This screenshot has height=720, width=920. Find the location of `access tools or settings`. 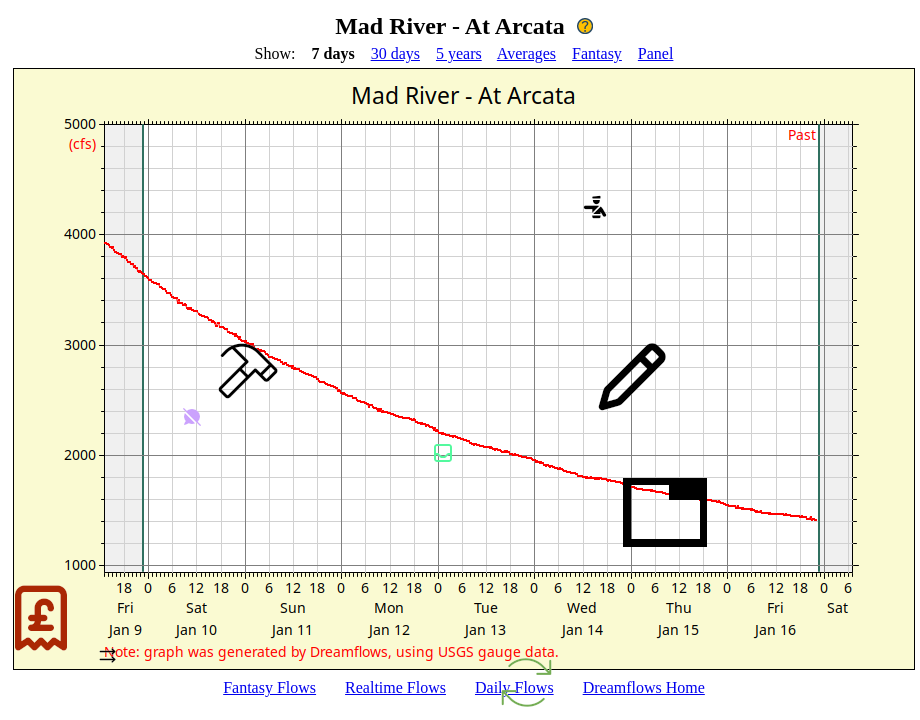

access tools or settings is located at coordinates (245, 372).